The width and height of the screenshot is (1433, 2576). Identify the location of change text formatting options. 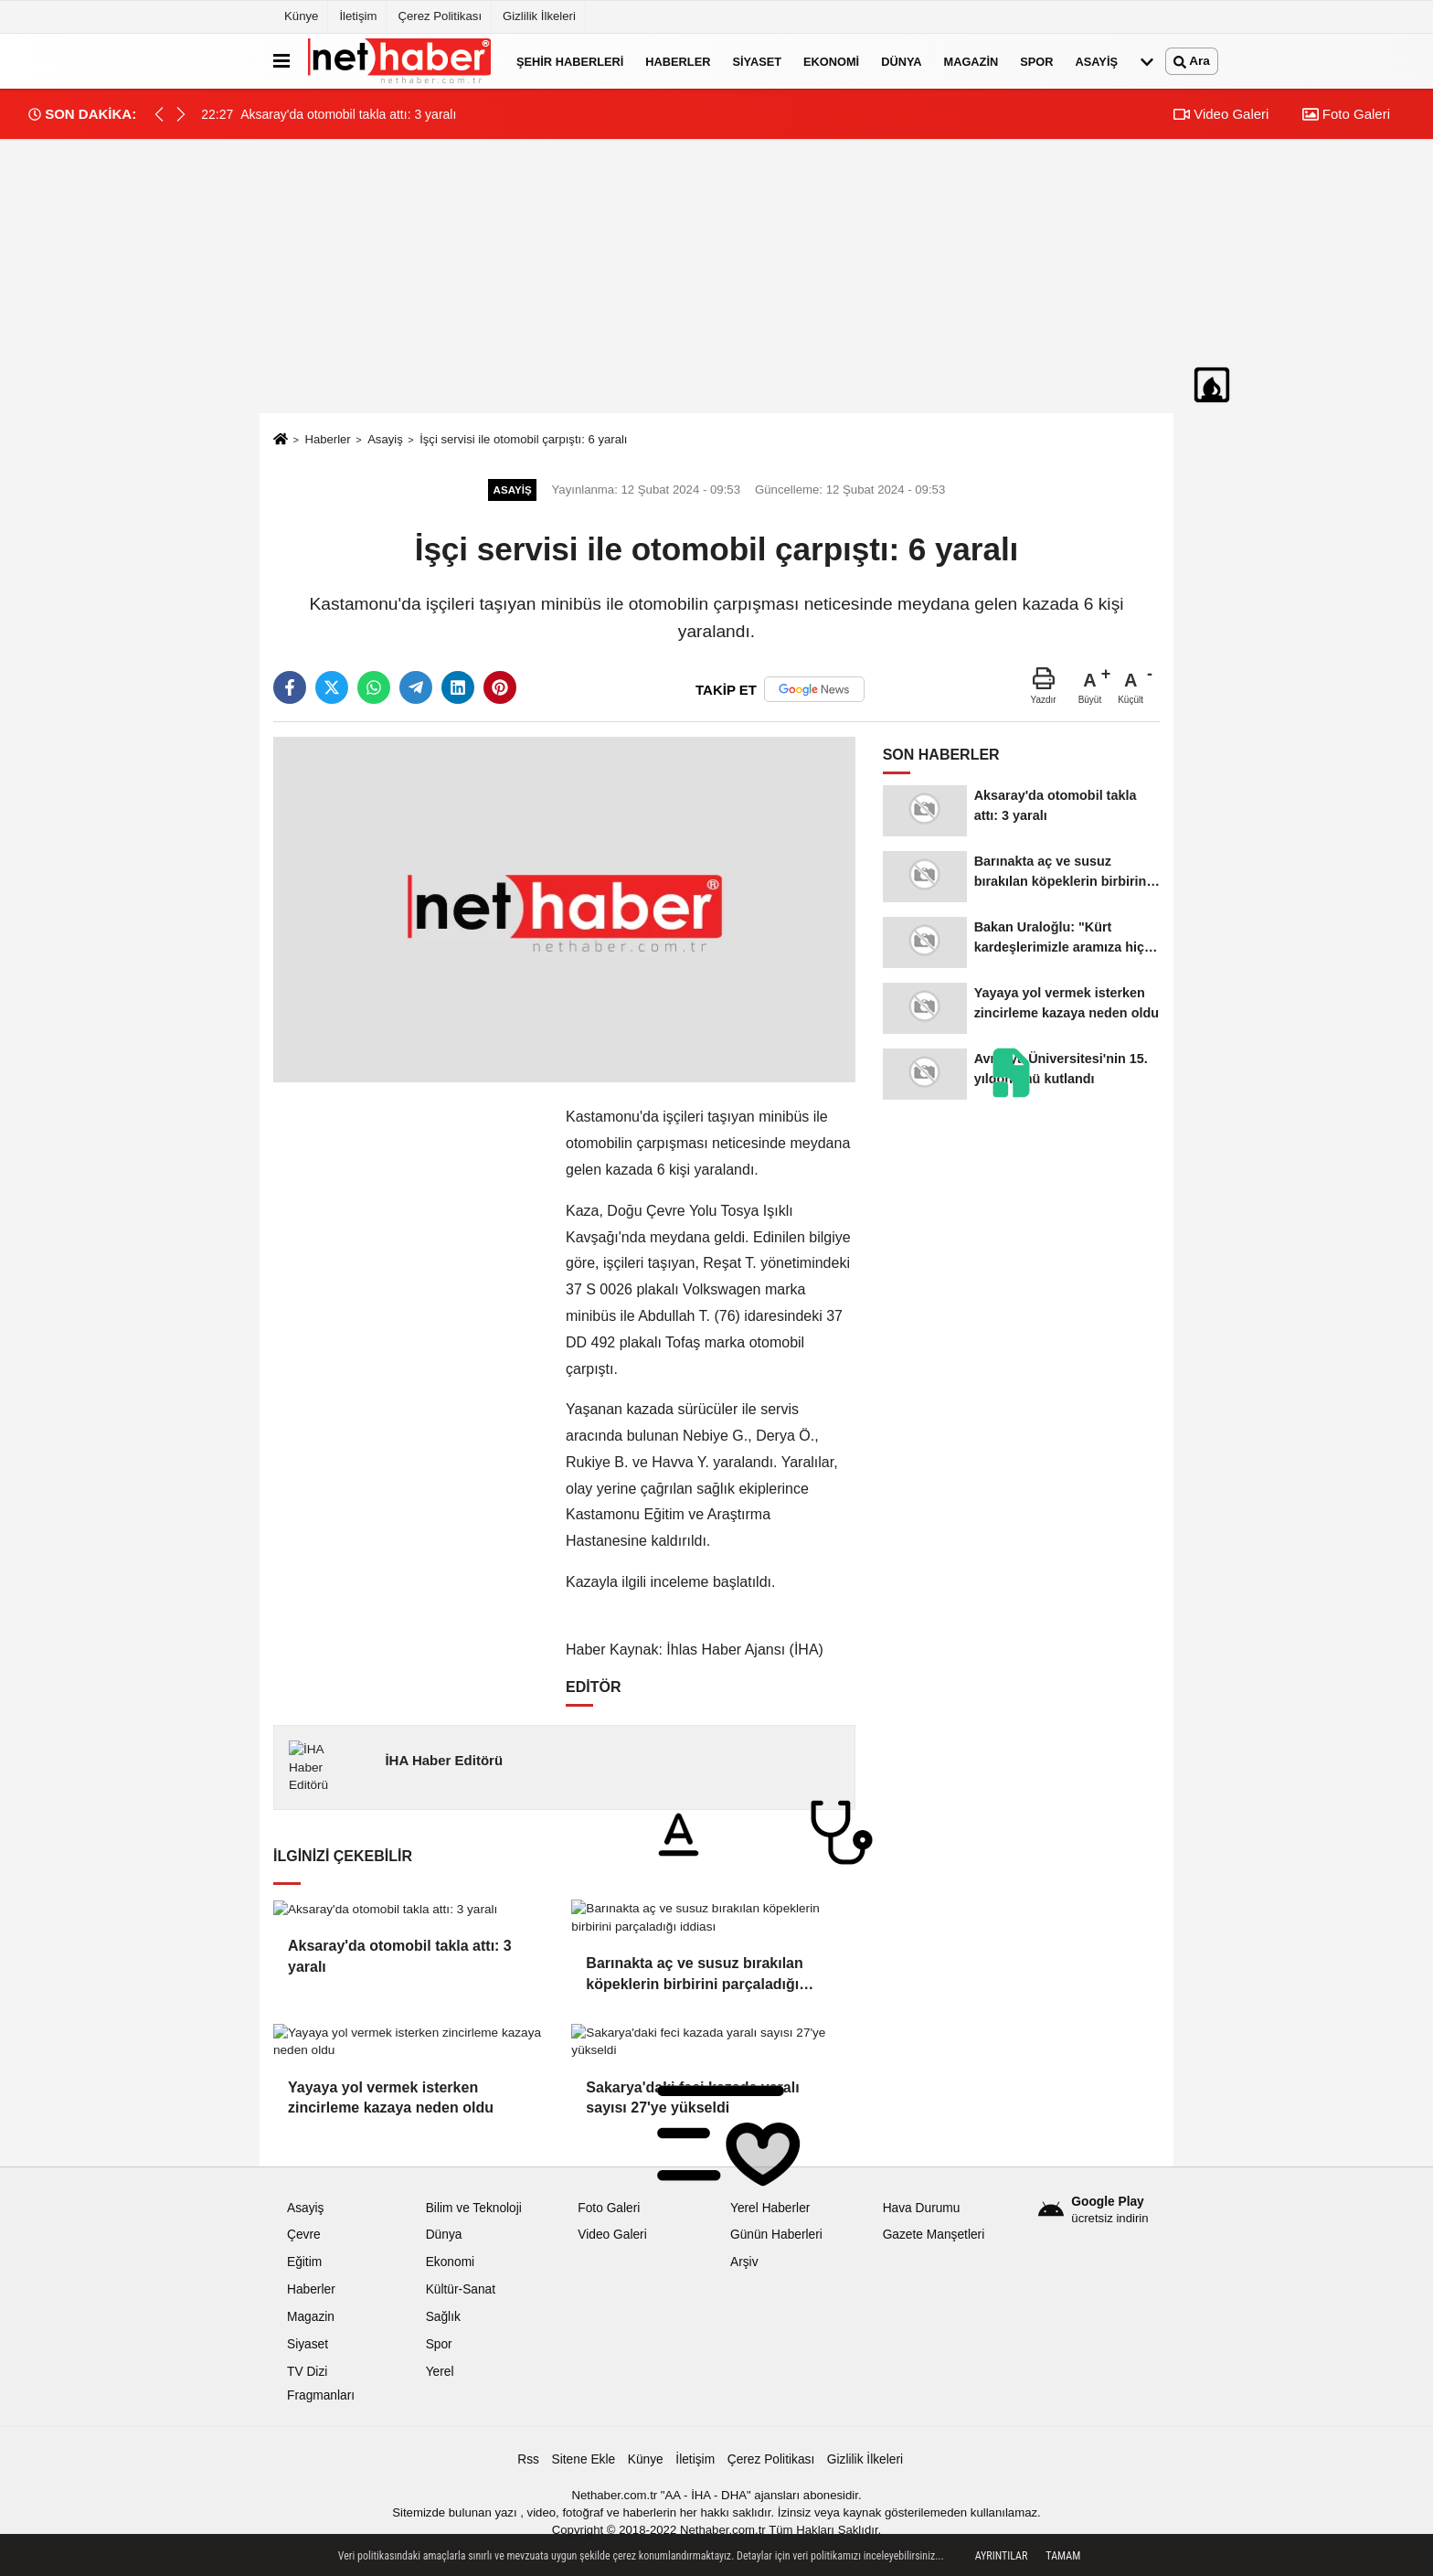
(678, 1836).